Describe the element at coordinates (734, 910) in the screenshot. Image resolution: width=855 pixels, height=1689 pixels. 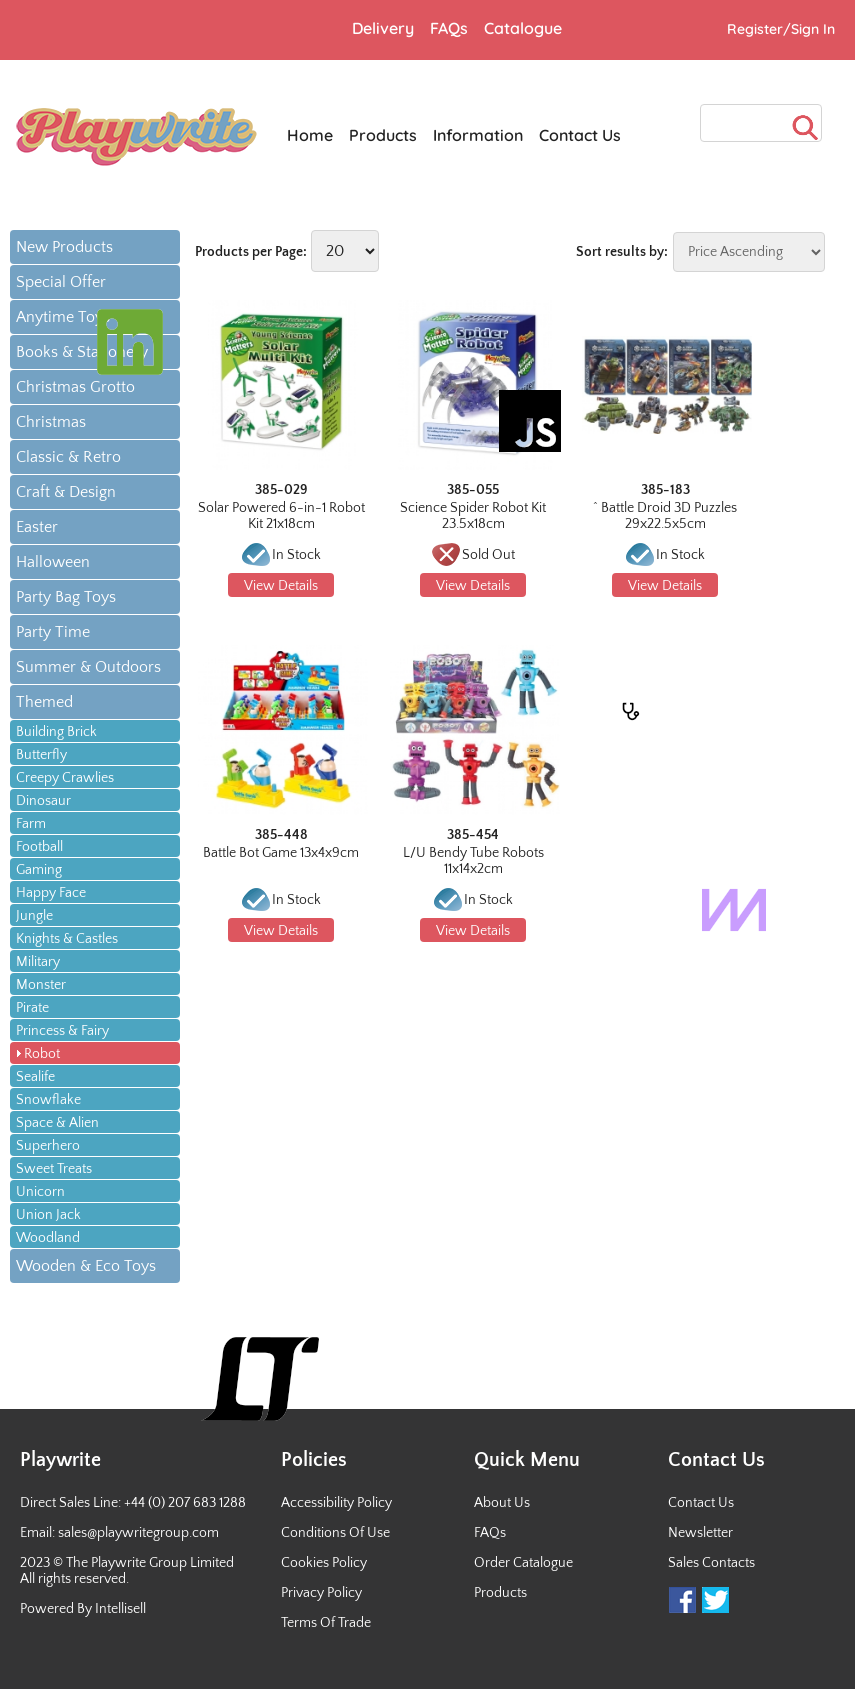
I see `open ChartMogul analytics dashboard` at that location.